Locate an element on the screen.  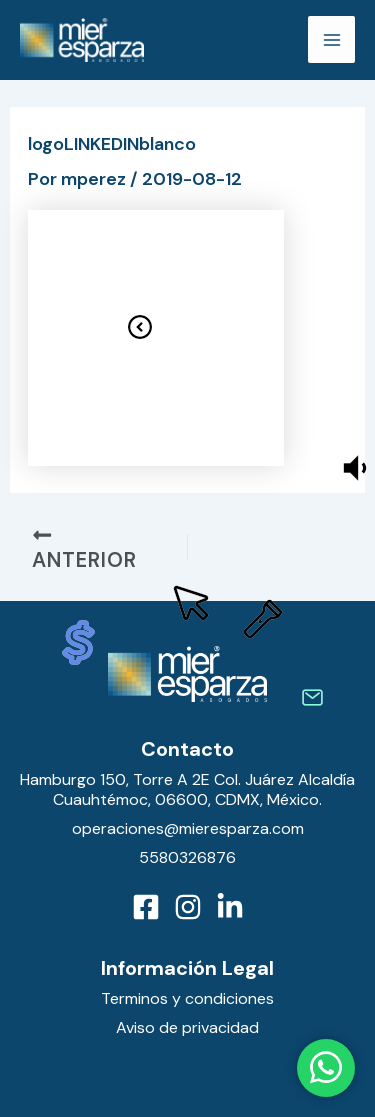
open Cash App is located at coordinates (78, 642).